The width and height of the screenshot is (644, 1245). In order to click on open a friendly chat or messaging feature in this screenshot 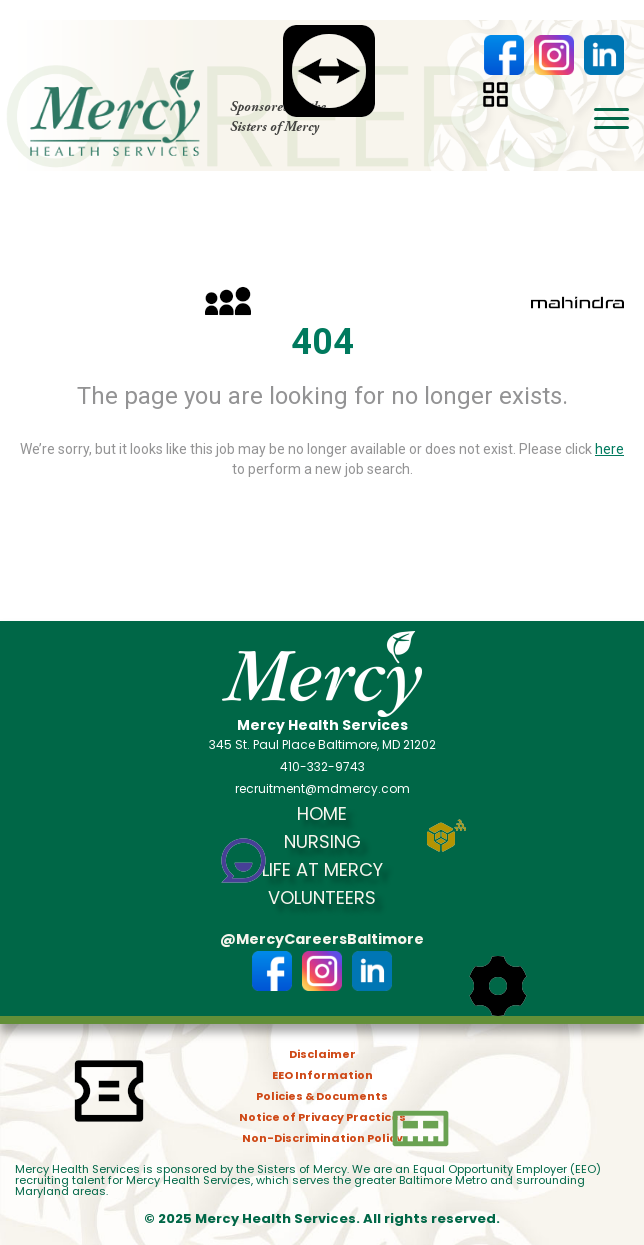, I will do `click(243, 860)`.